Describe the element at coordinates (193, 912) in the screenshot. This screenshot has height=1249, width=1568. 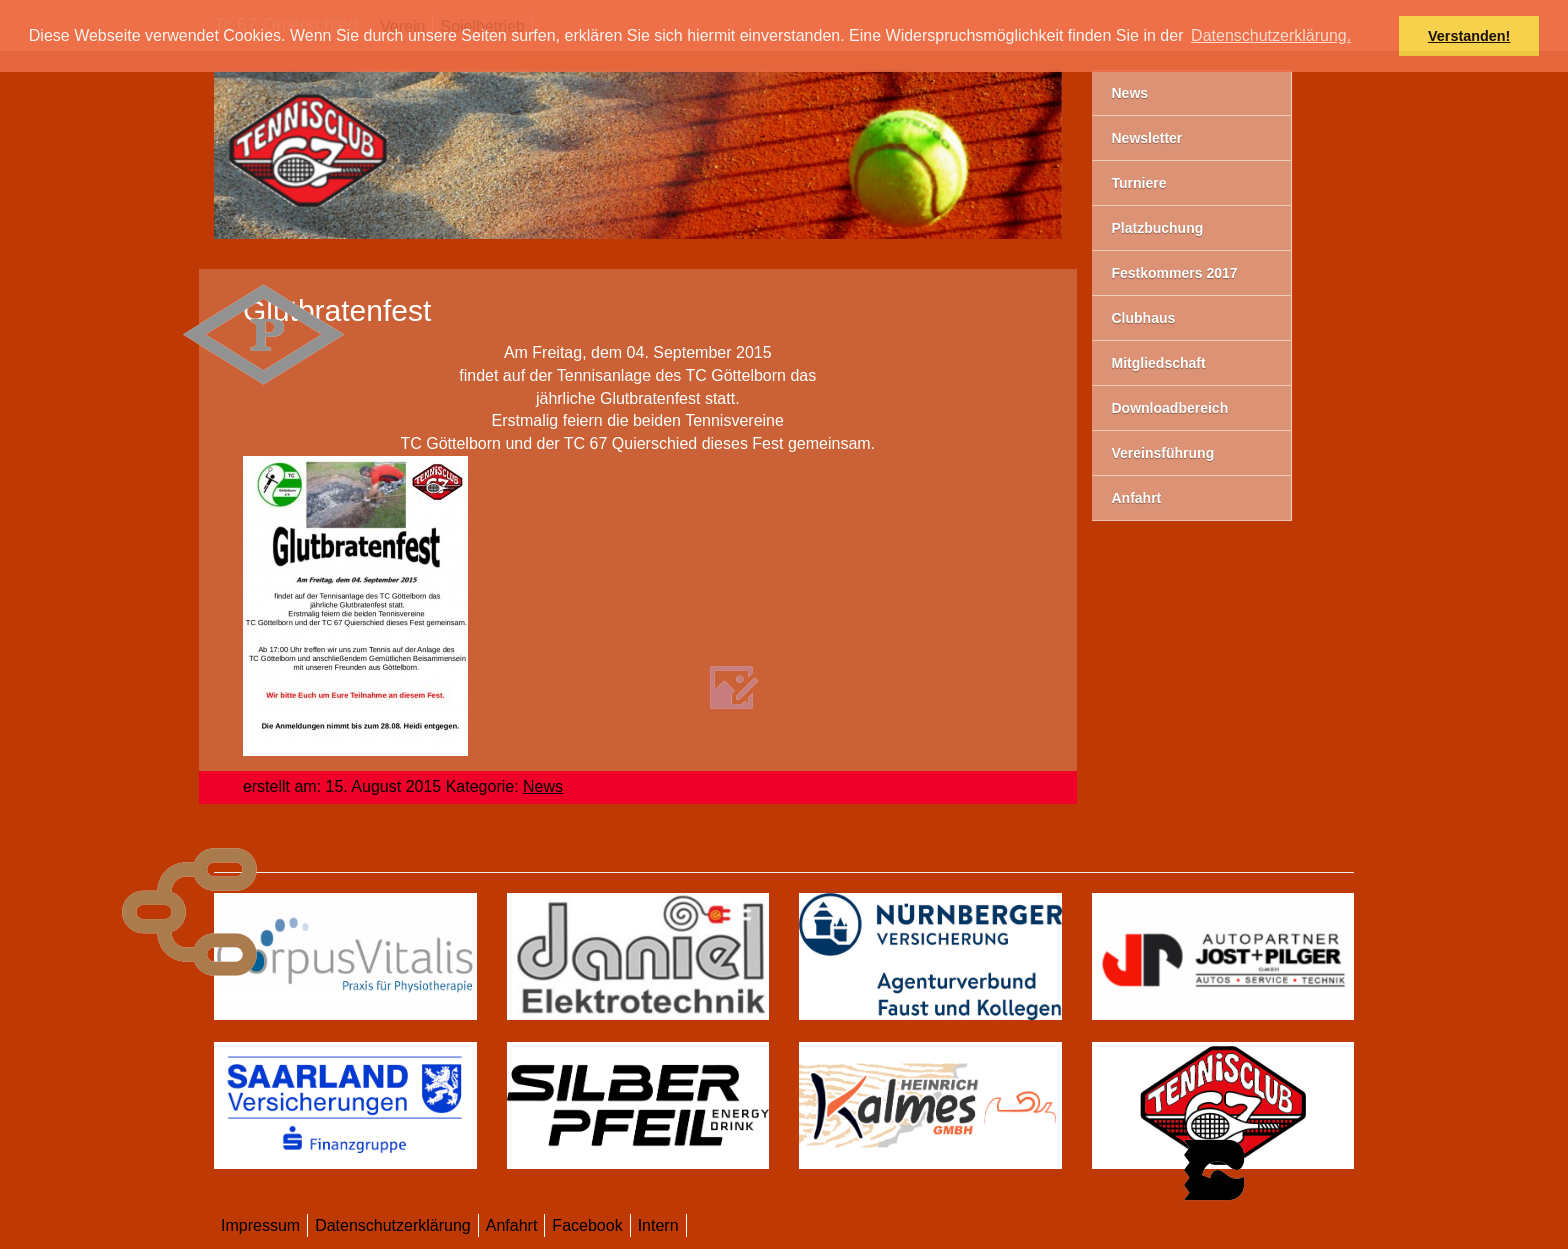
I see `create or view a mind map` at that location.